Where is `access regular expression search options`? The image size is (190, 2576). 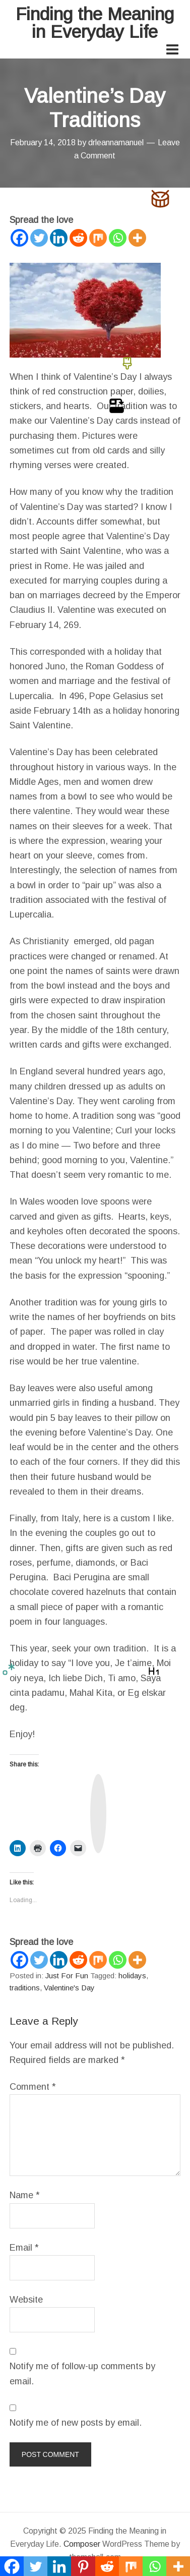 access regular expression search options is located at coordinates (9, 1669).